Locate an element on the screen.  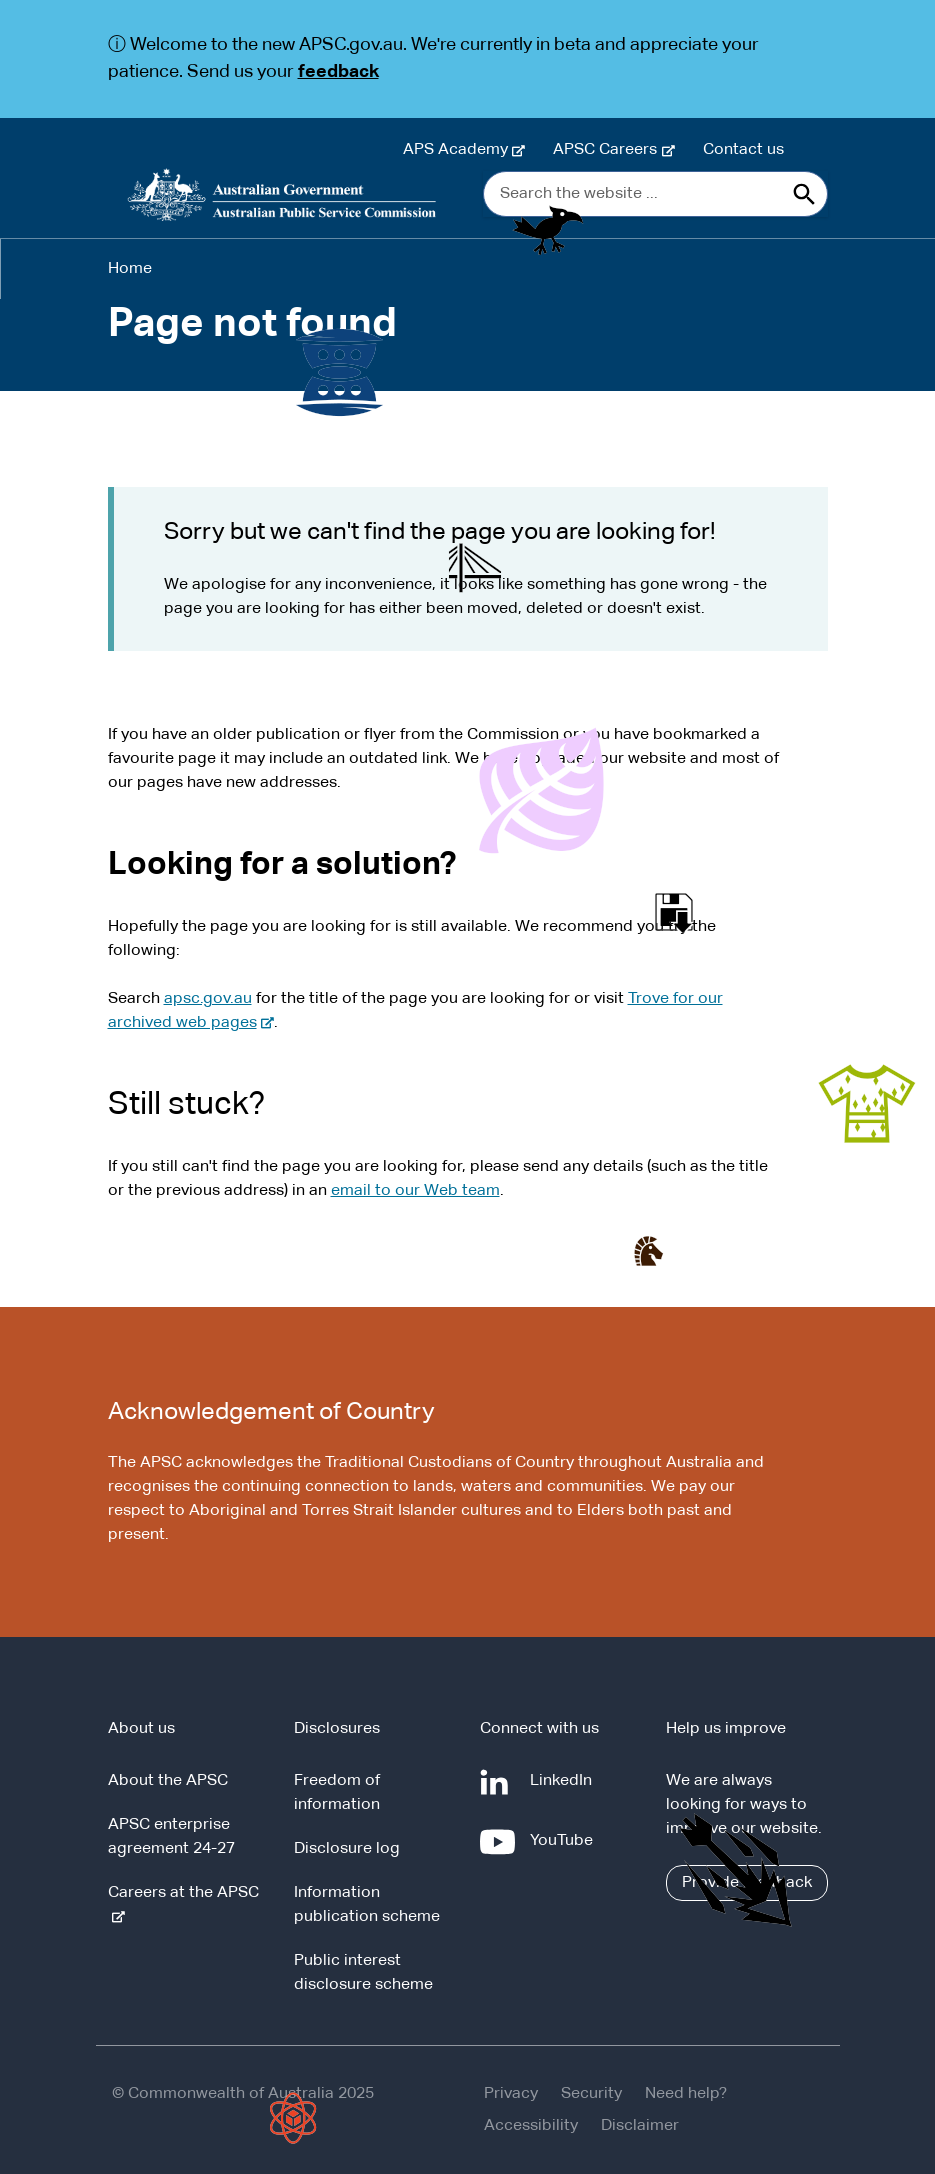
sparrow character or bird companion in a game is located at coordinates (547, 229).